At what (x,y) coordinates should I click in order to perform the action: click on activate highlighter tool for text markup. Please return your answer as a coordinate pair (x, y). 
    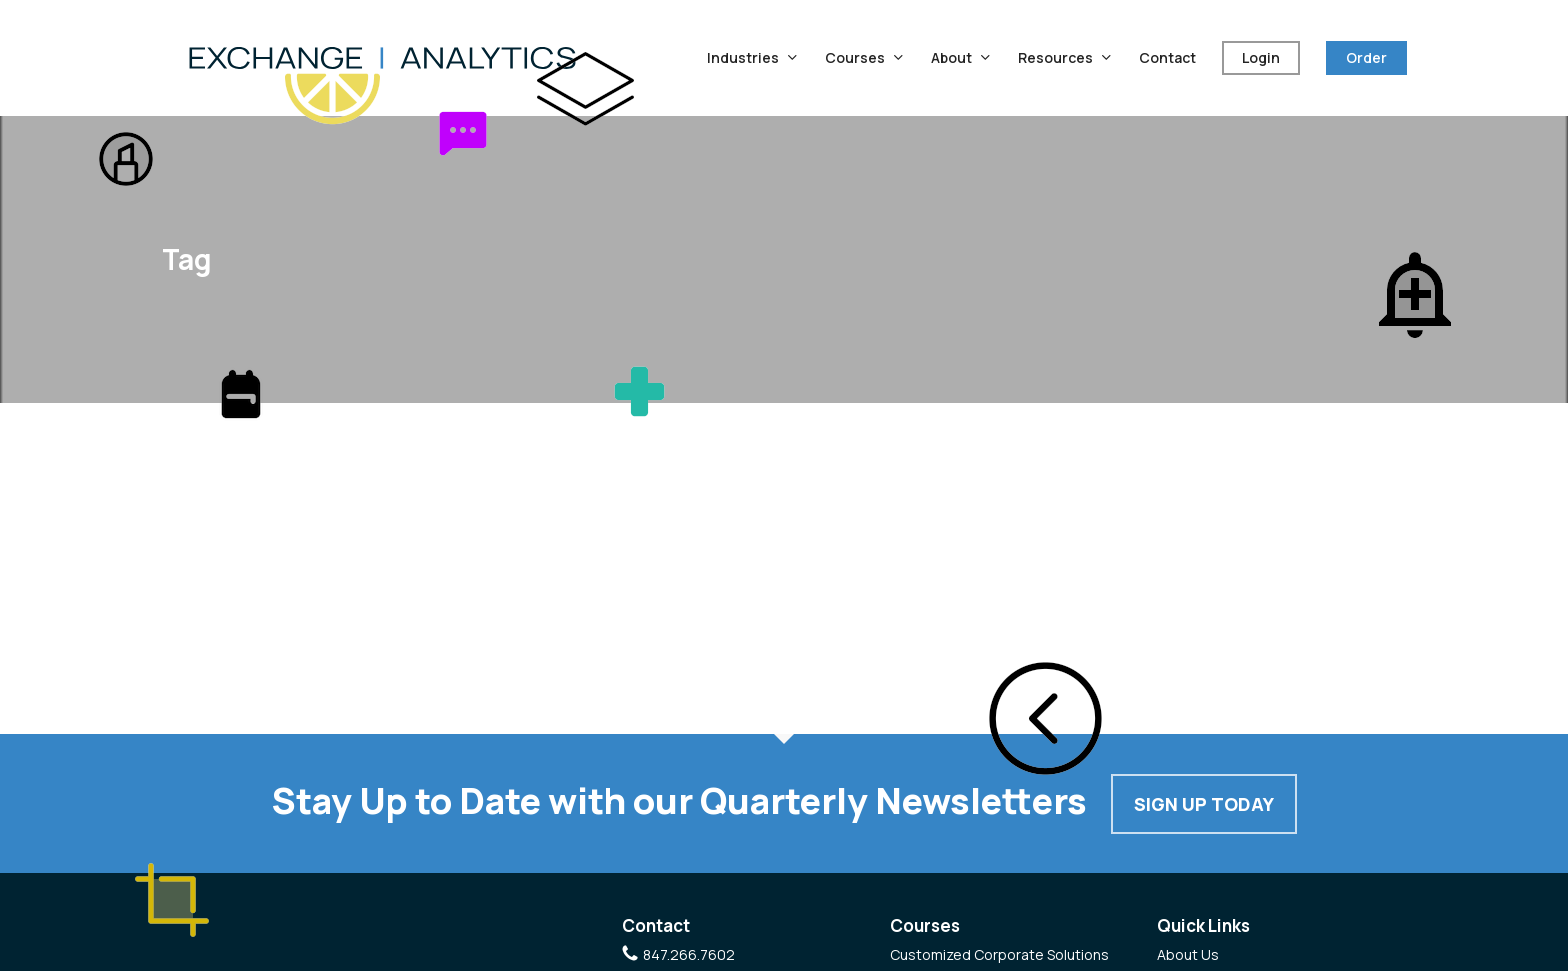
    Looking at the image, I should click on (126, 159).